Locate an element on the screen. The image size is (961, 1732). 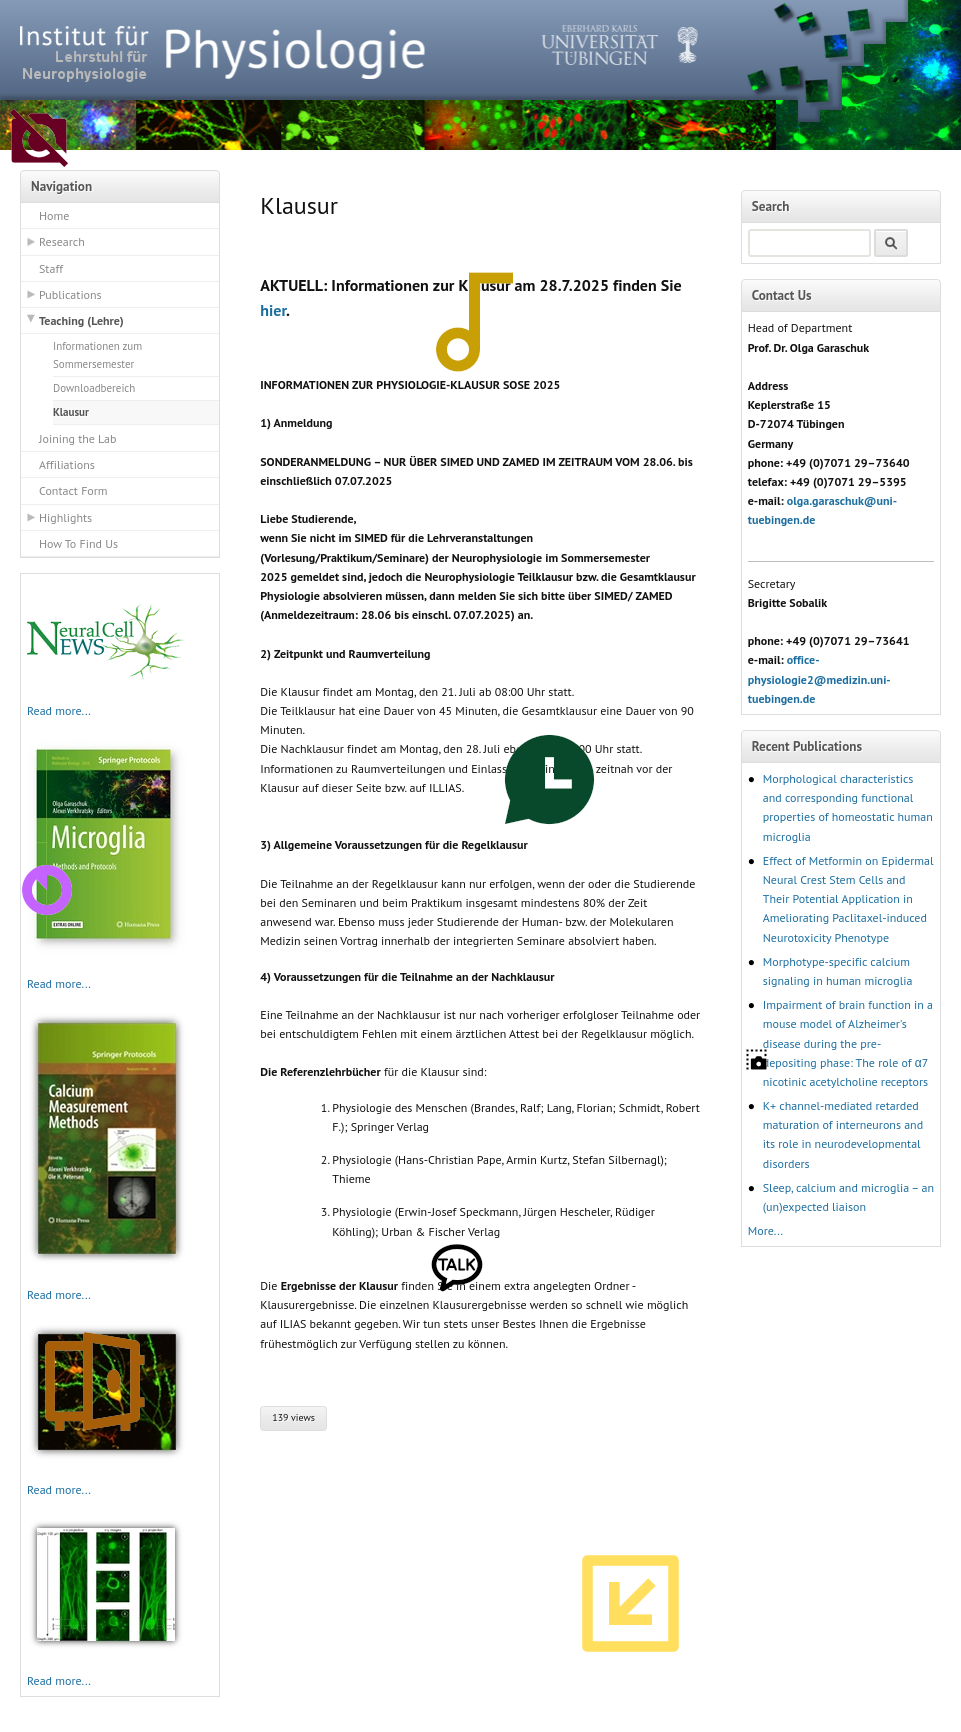
access secure storage or vault is located at coordinates (92, 1383).